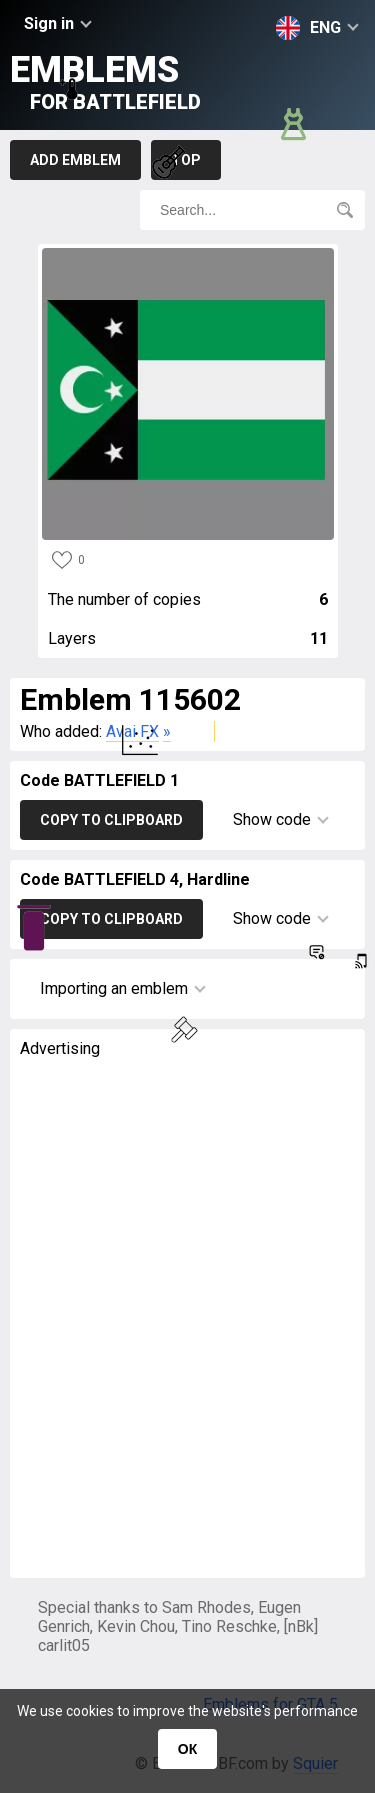 This screenshot has width=375, height=1793. What do you see at coordinates (34, 927) in the screenshot?
I see `align object to top edge` at bounding box center [34, 927].